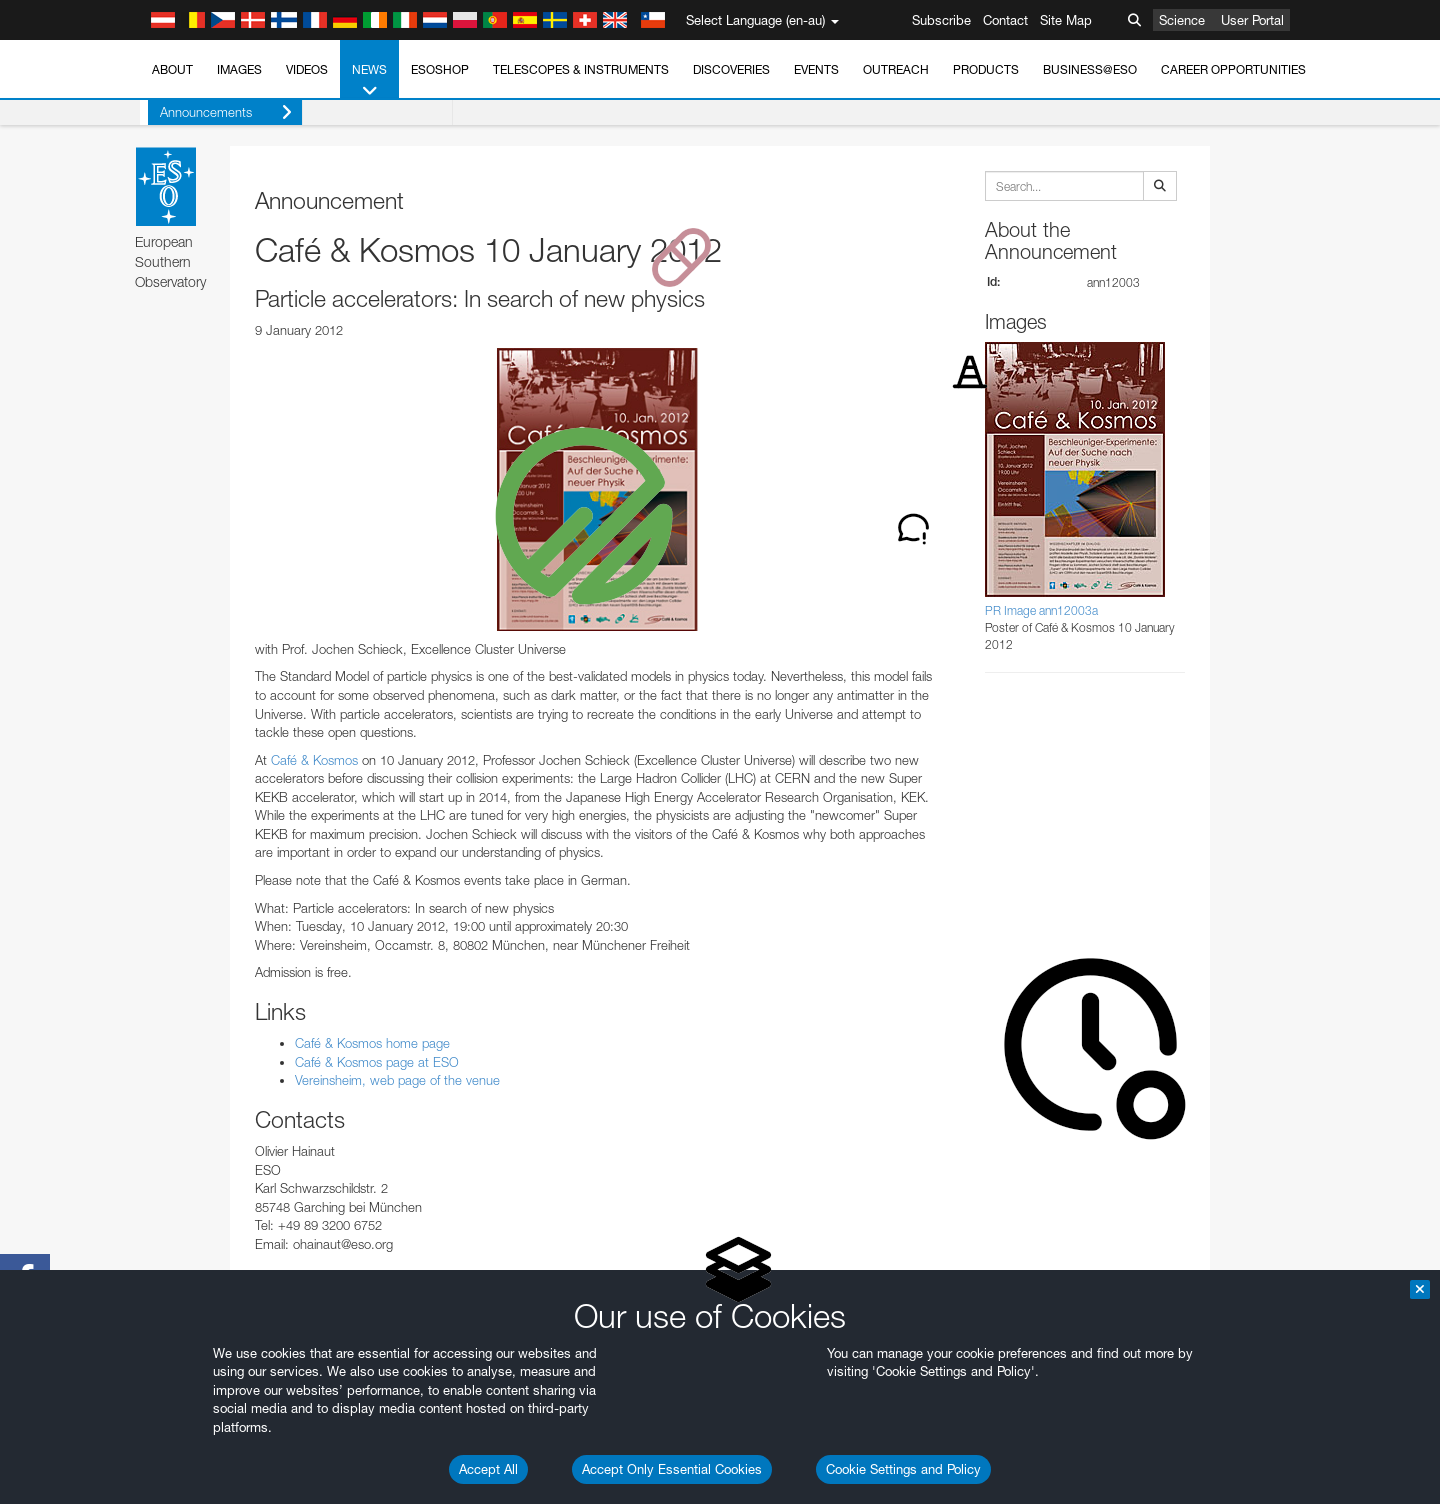  What do you see at coordinates (738, 1269) in the screenshot?
I see `send layer to back` at bounding box center [738, 1269].